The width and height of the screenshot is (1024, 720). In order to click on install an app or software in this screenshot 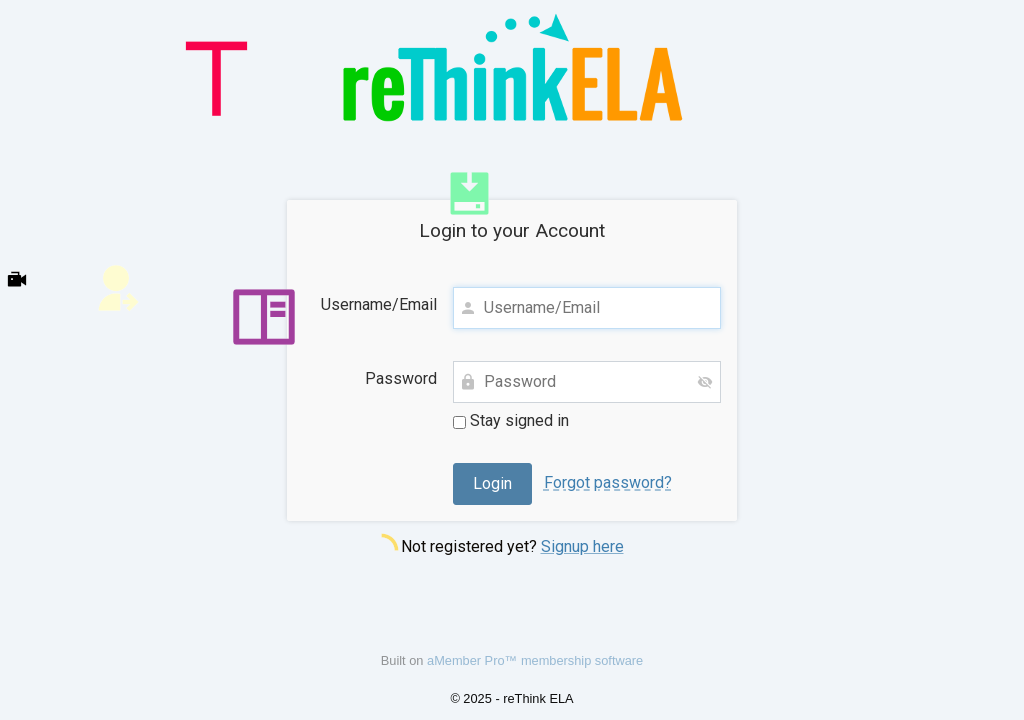, I will do `click(469, 193)`.